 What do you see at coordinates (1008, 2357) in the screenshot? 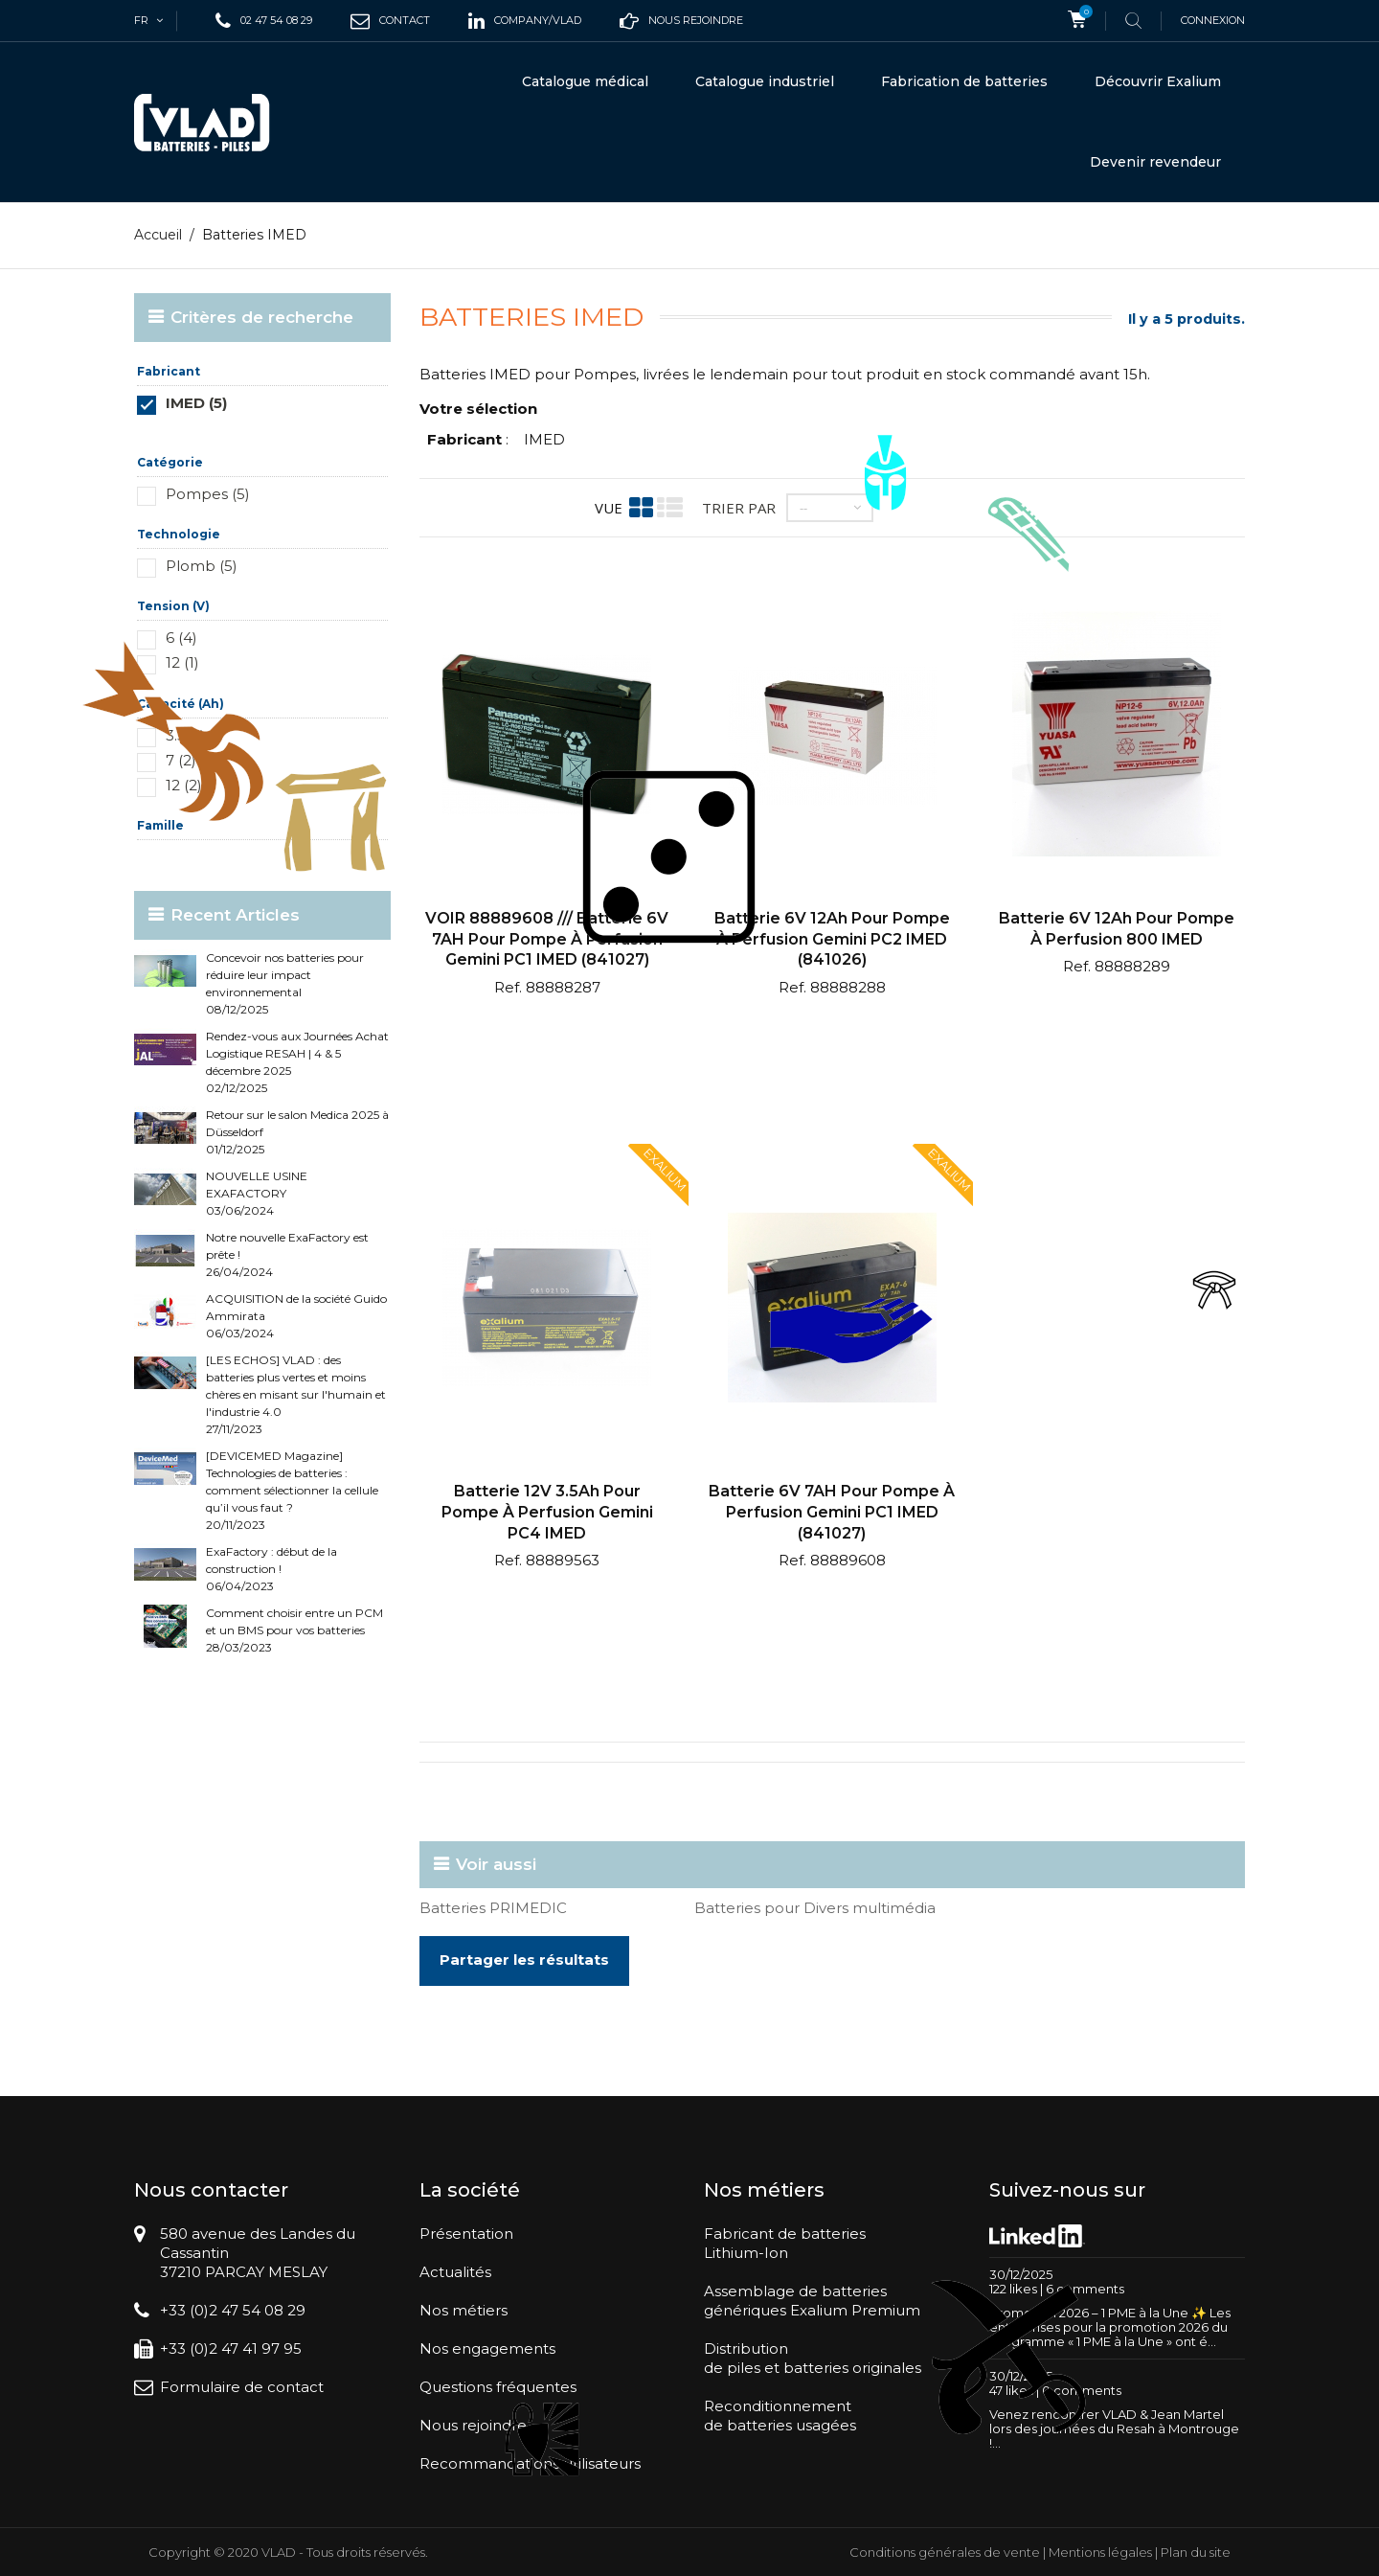
I see `access pirate or swashbuckler game mode` at bounding box center [1008, 2357].